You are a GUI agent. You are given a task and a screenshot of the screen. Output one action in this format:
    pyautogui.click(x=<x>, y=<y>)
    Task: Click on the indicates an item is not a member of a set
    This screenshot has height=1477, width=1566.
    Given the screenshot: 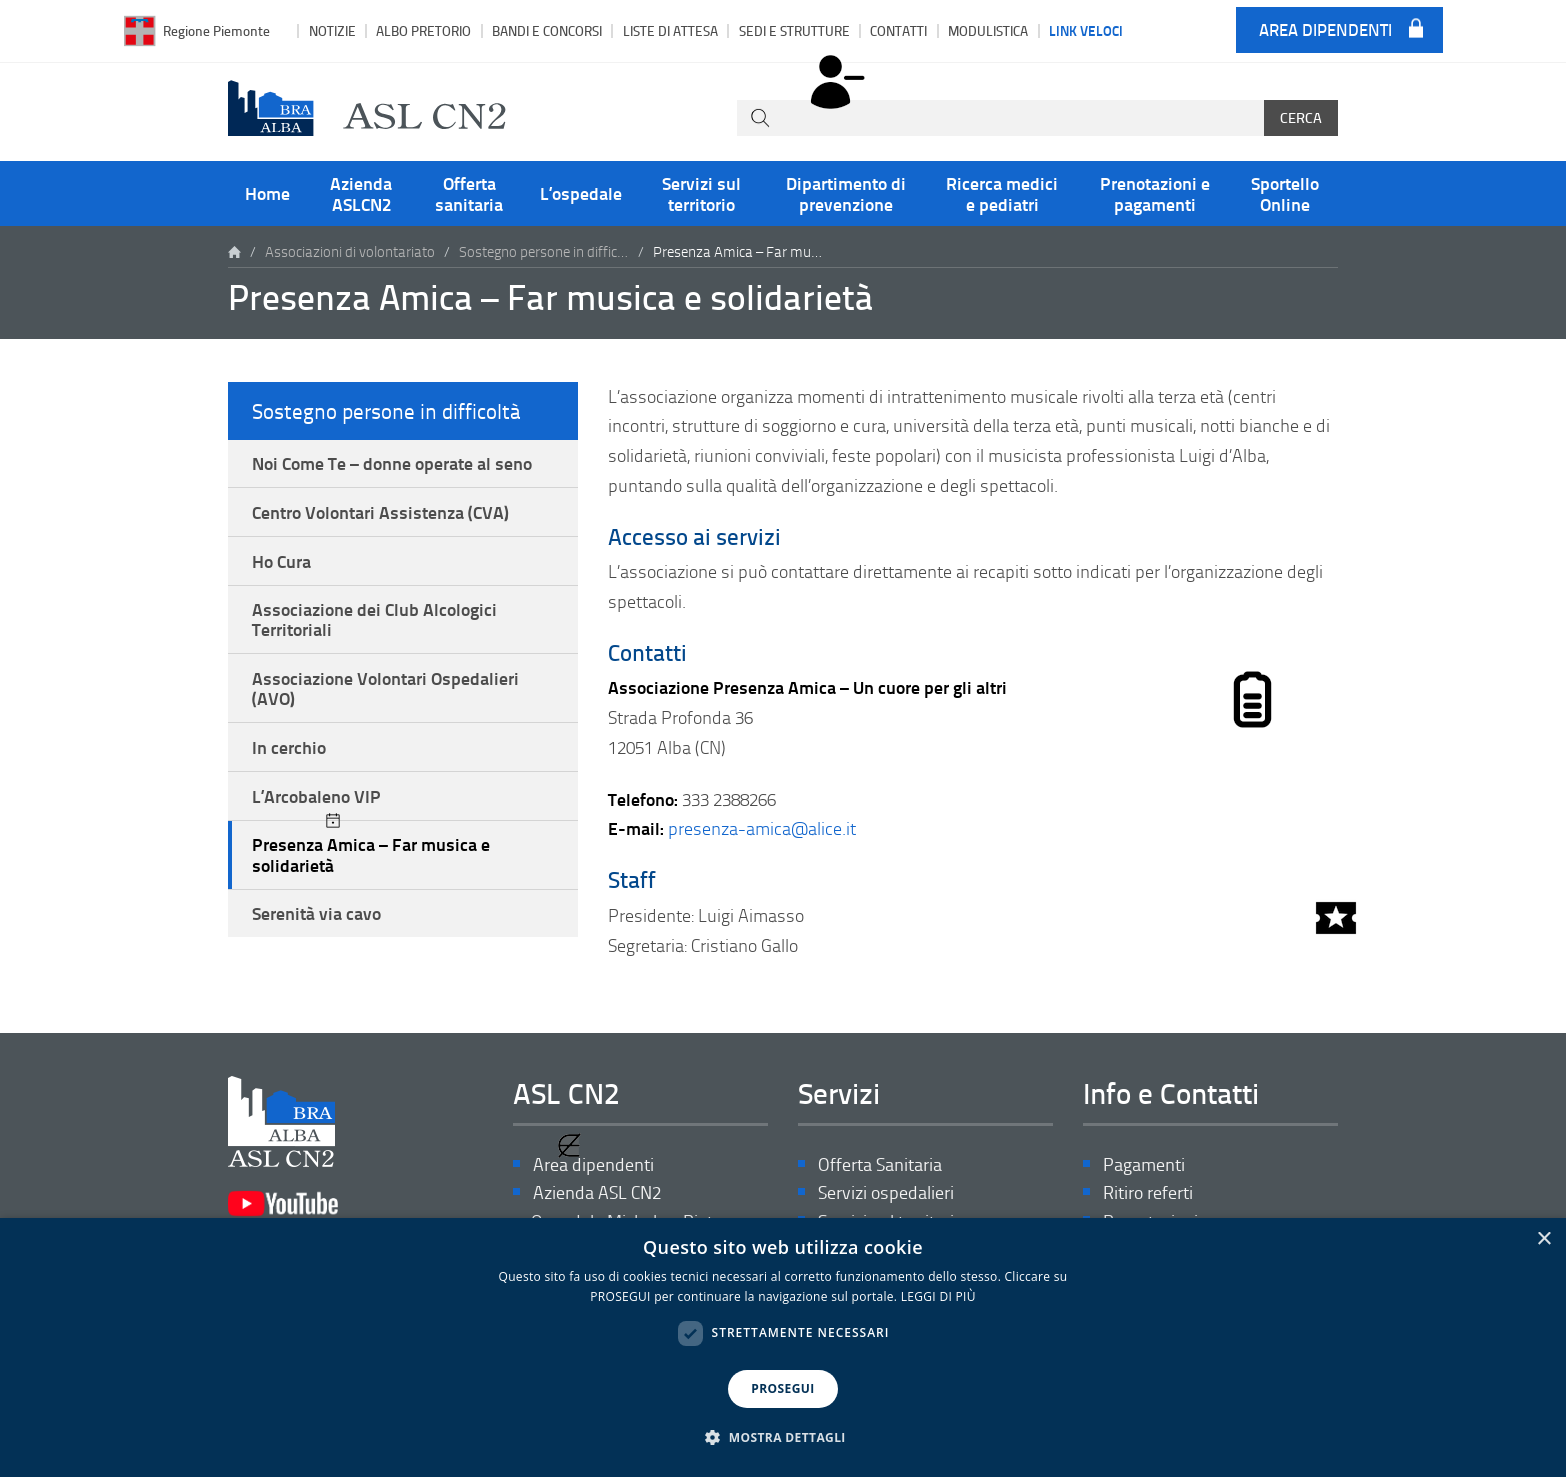 What is the action you would take?
    pyautogui.click(x=569, y=1145)
    